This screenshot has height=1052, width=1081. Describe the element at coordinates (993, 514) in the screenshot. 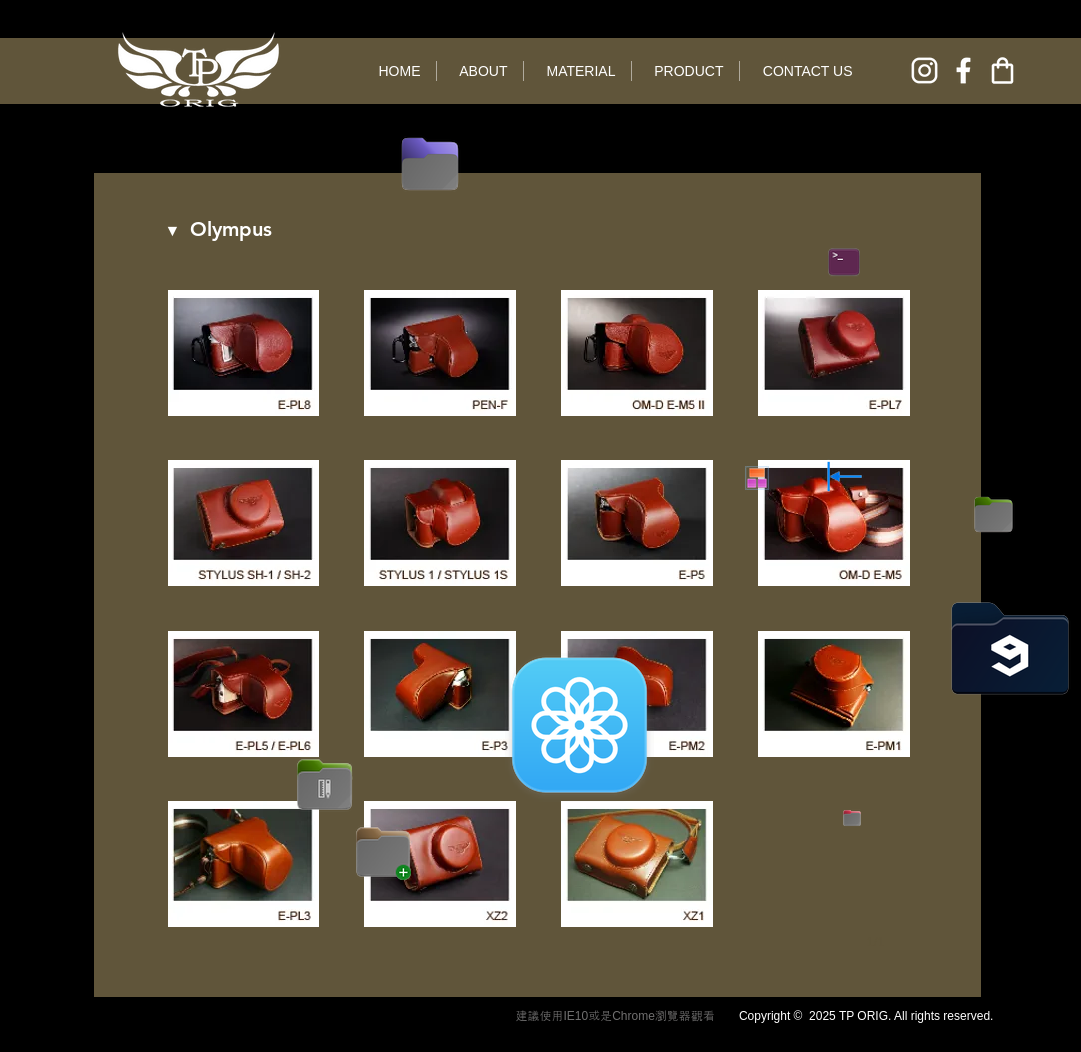

I see `open folder to view contents` at that location.